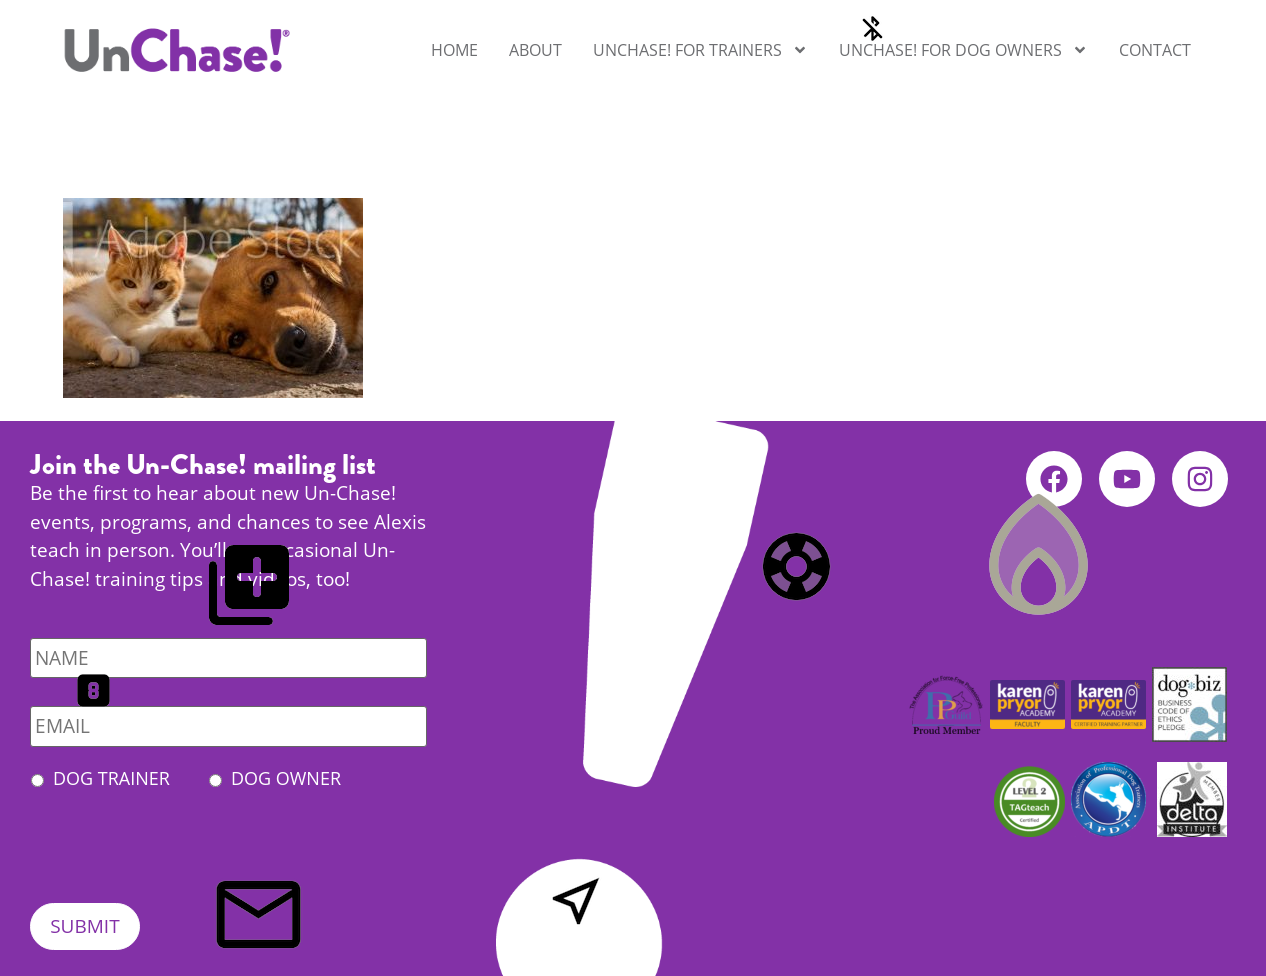  What do you see at coordinates (93, 690) in the screenshot?
I see `select page 8 or step 8 in a sequence` at bounding box center [93, 690].